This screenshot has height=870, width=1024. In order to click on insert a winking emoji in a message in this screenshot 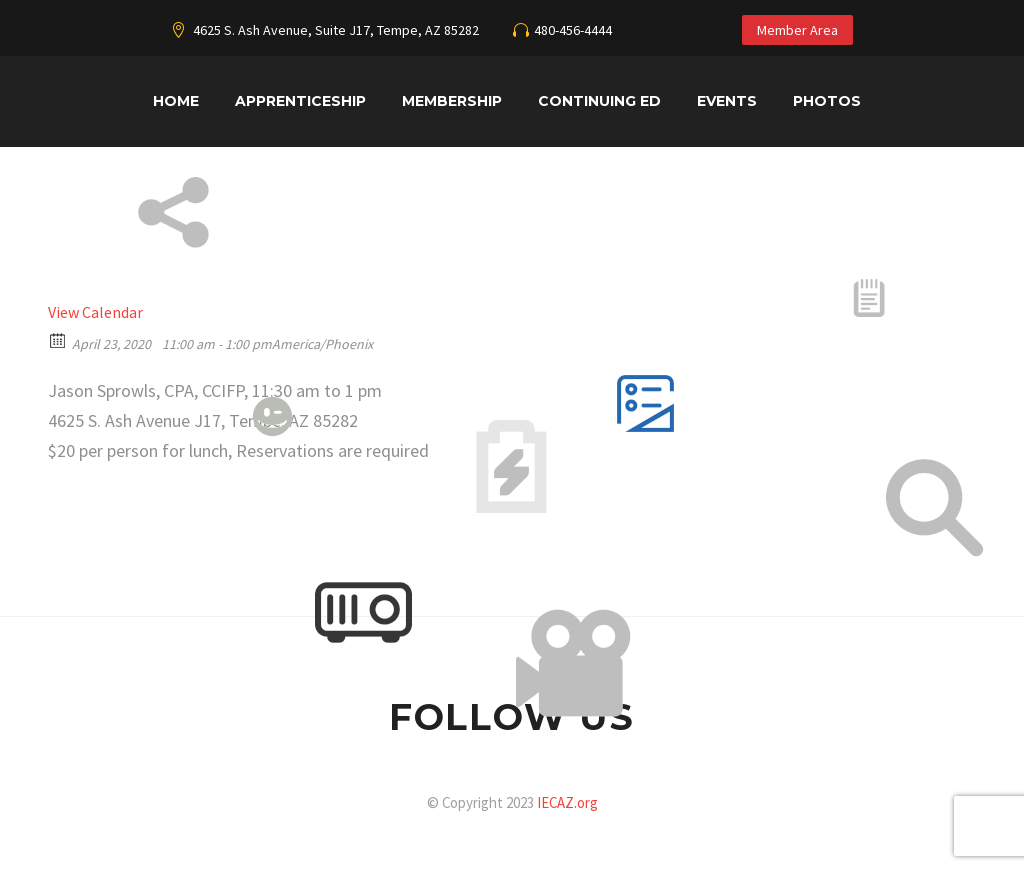, I will do `click(272, 416)`.